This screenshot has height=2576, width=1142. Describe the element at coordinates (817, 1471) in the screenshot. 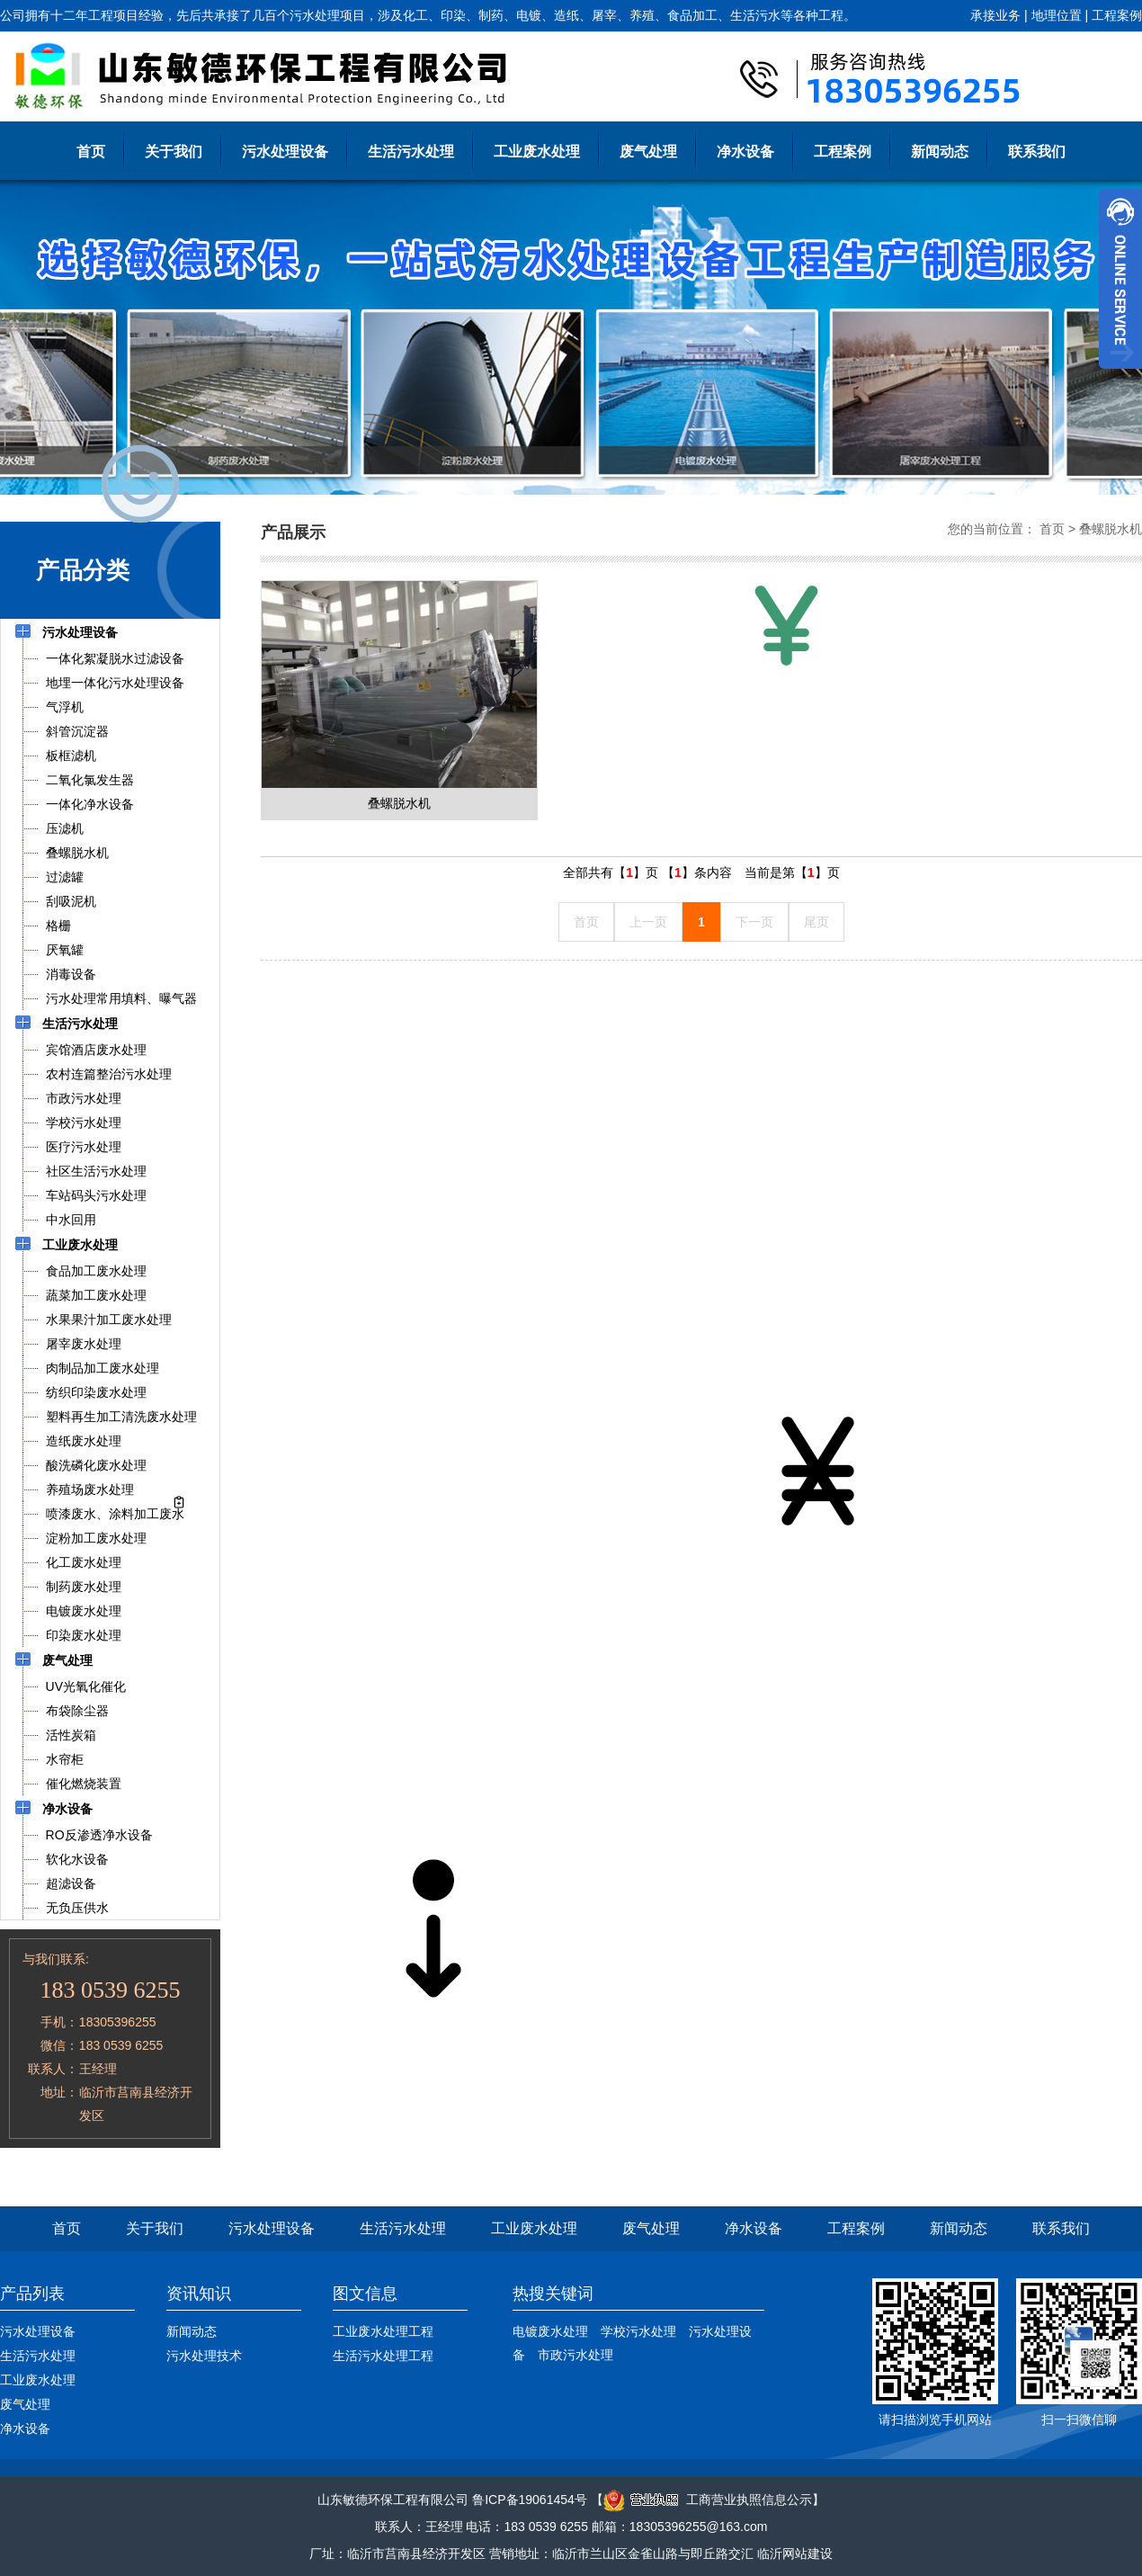

I see `view or select nano cryptocurrency` at that location.